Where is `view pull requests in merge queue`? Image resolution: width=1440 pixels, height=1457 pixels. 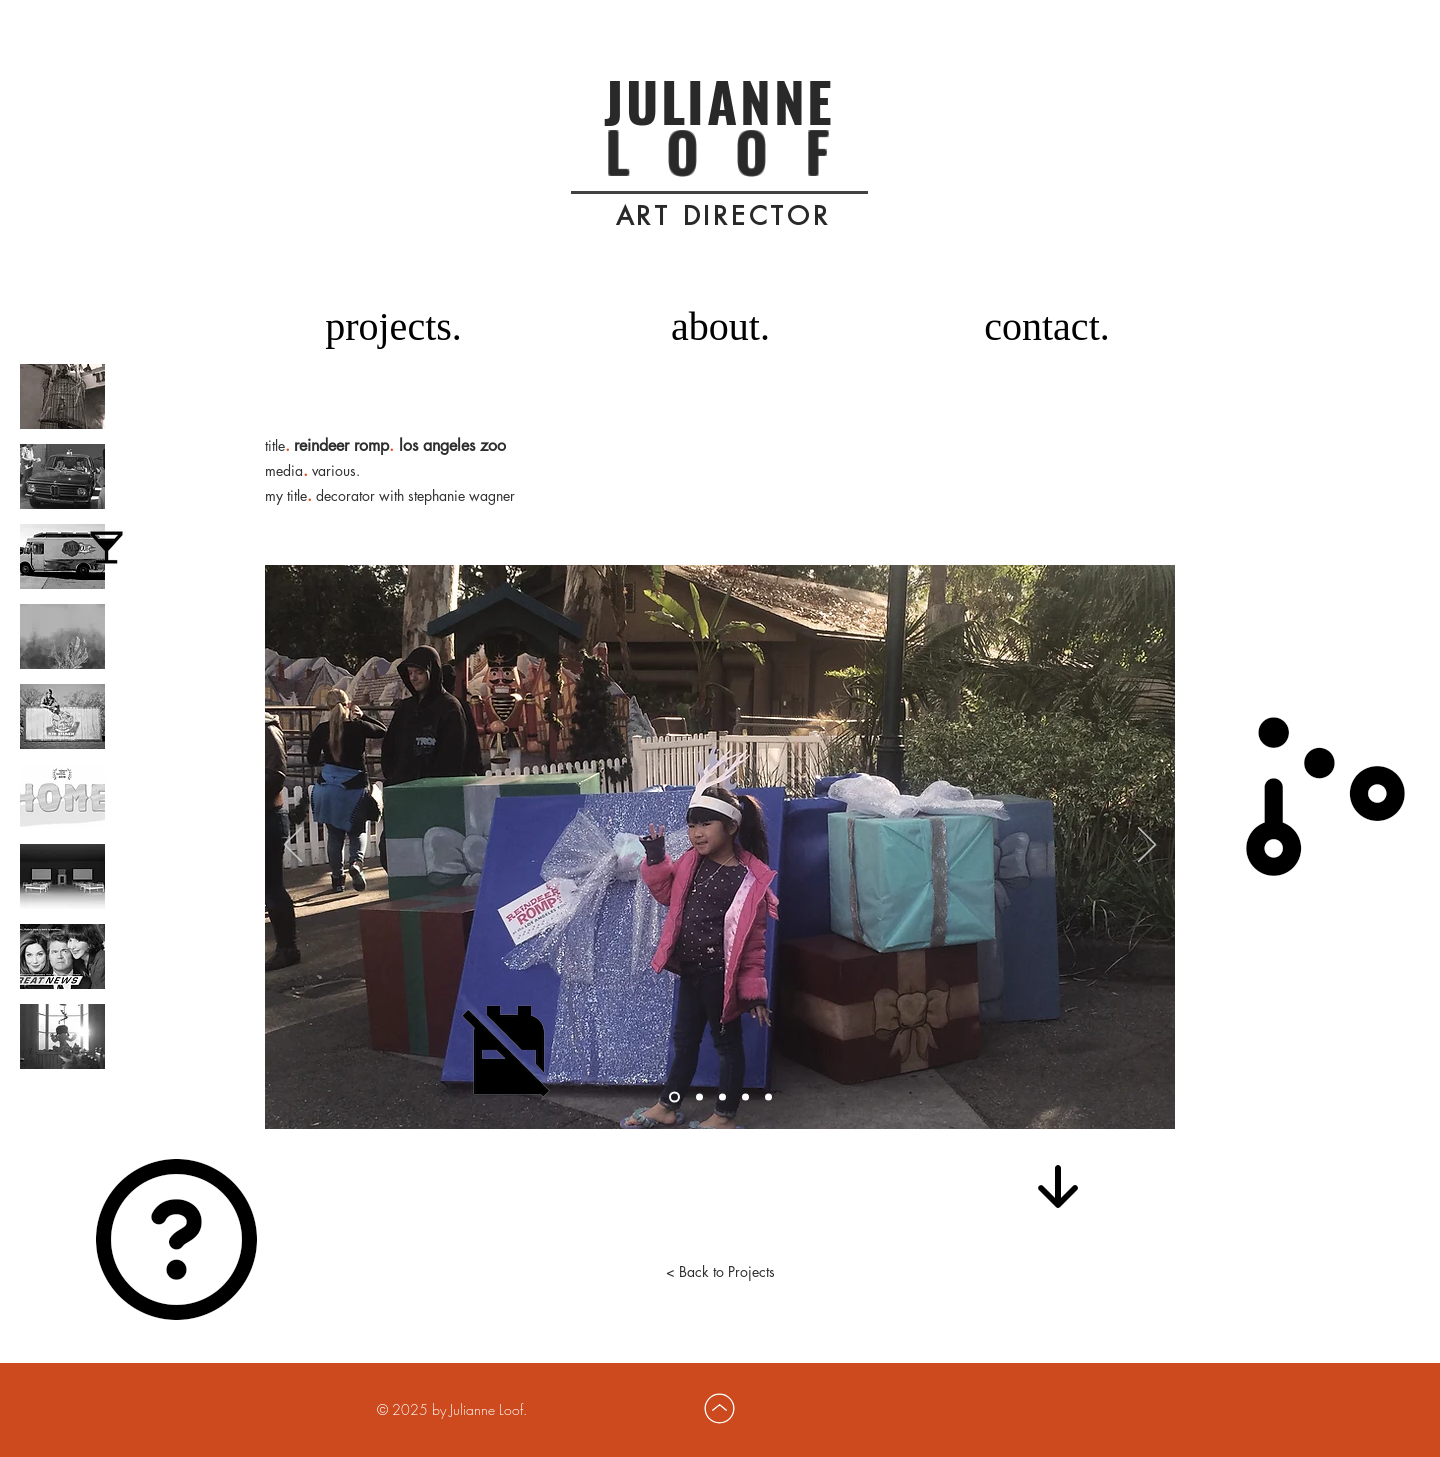 view pull requests in merge queue is located at coordinates (1325, 790).